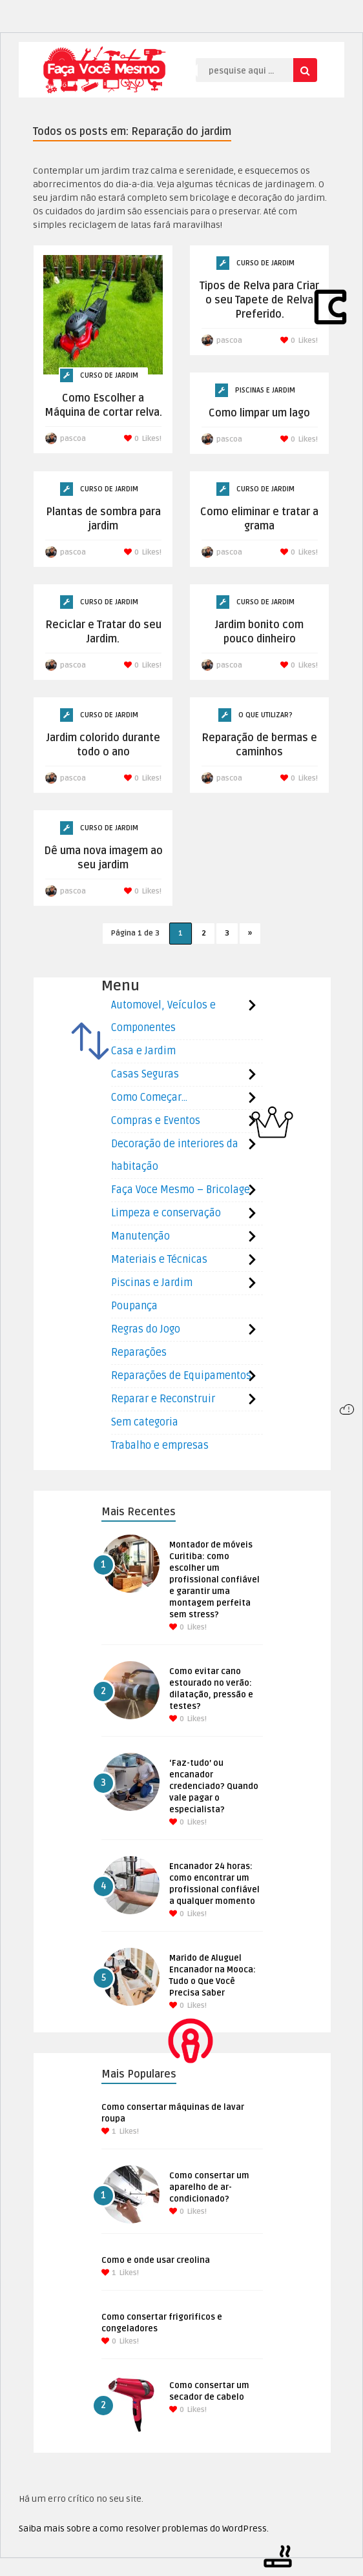  What do you see at coordinates (347, 1409) in the screenshot?
I see `cloud storage warning or issue detected` at bounding box center [347, 1409].